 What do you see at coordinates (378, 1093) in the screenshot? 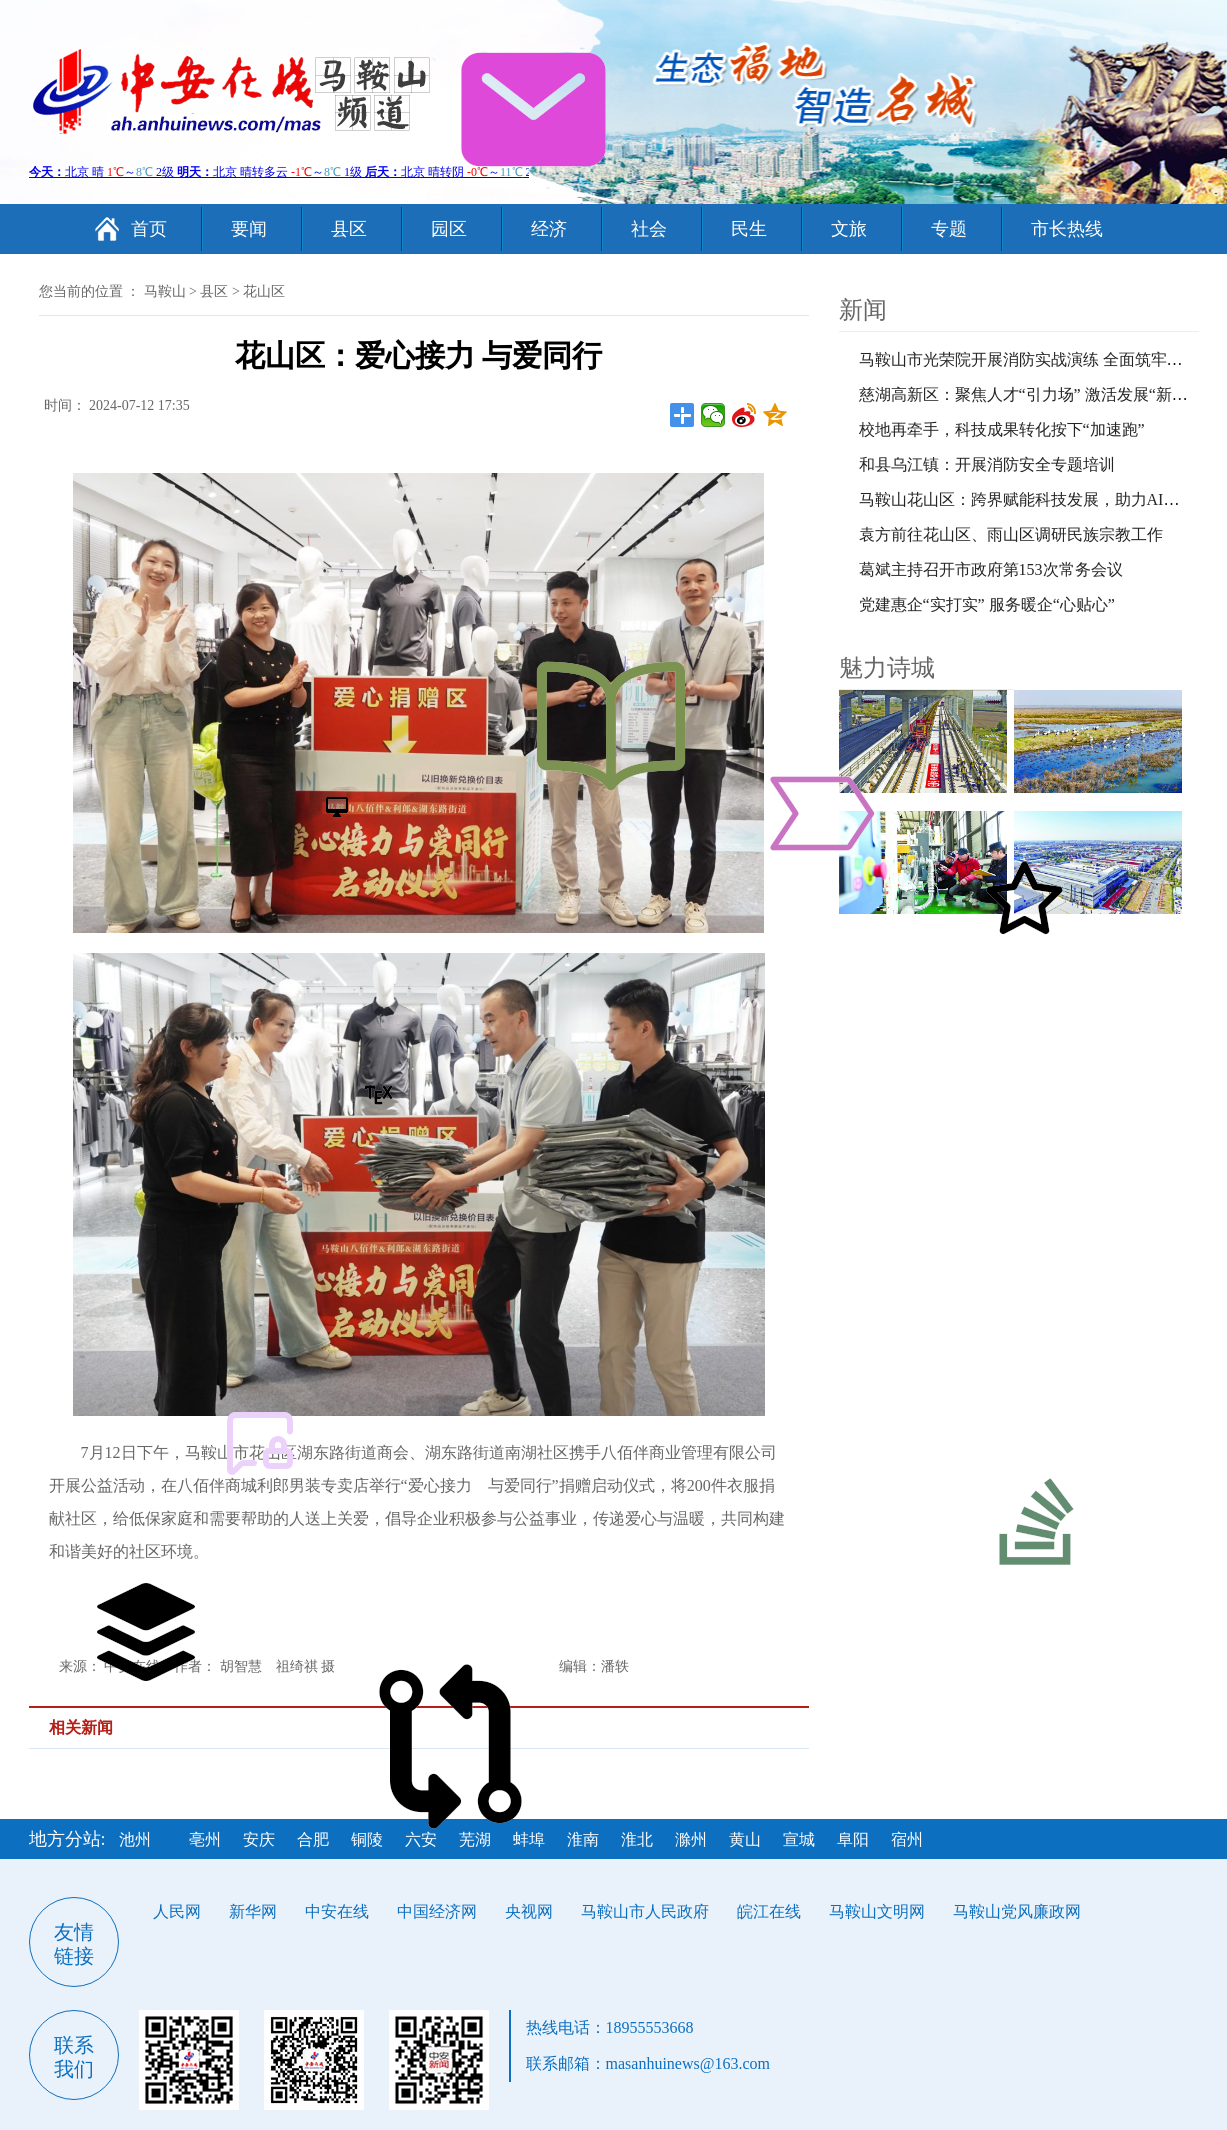
I see `format document using TeX typesetting` at bounding box center [378, 1093].